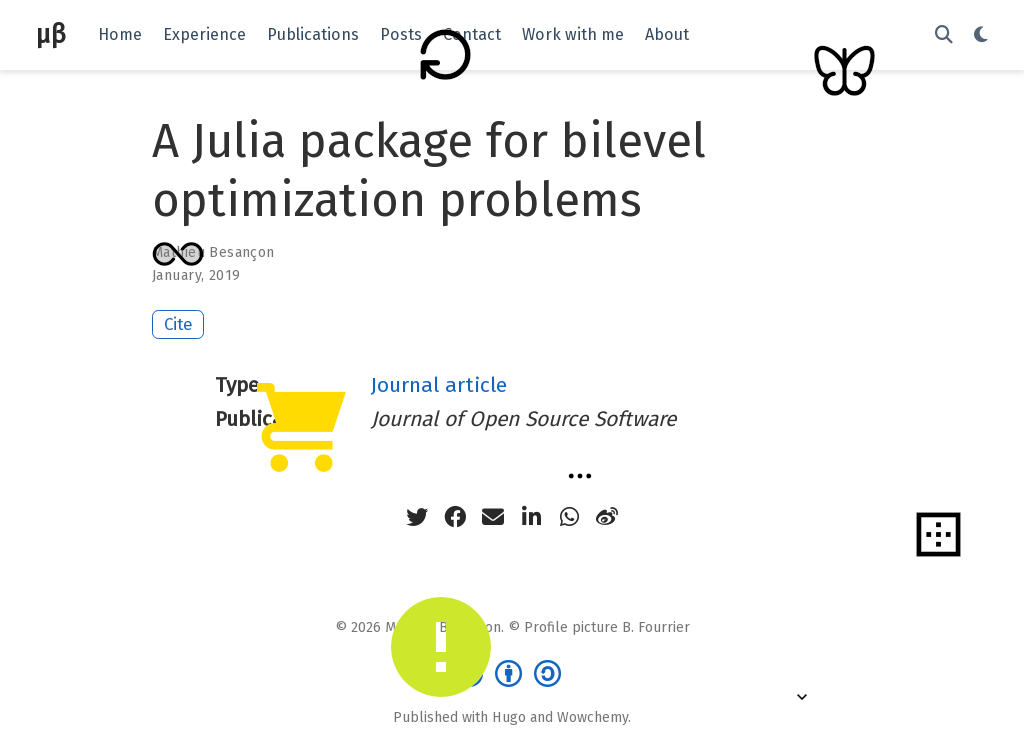 Image resolution: width=1024 pixels, height=729 pixels. I want to click on indicates a nature or wildlife category, so click(844, 69).